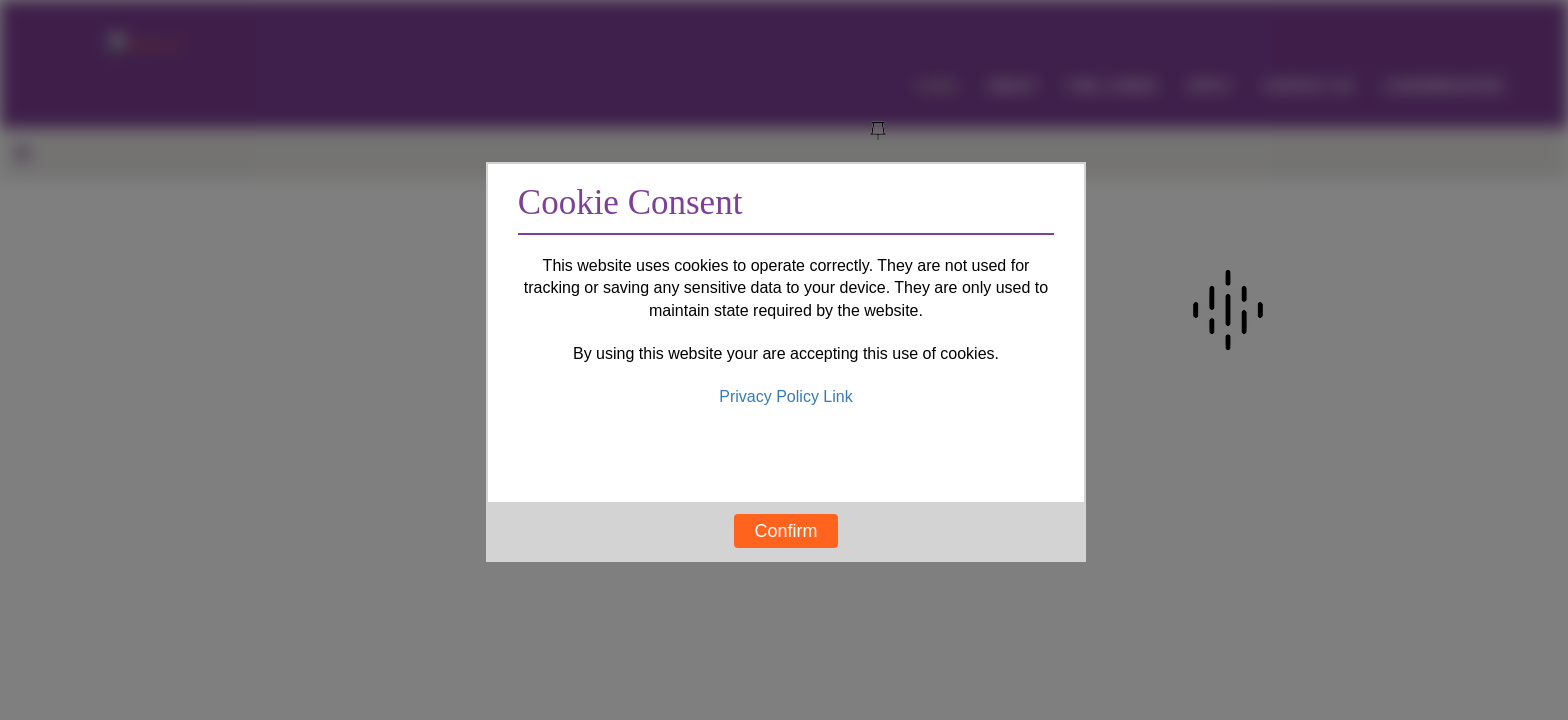 The image size is (1568, 720). Describe the element at coordinates (1228, 310) in the screenshot. I see `open google podcasts app` at that location.